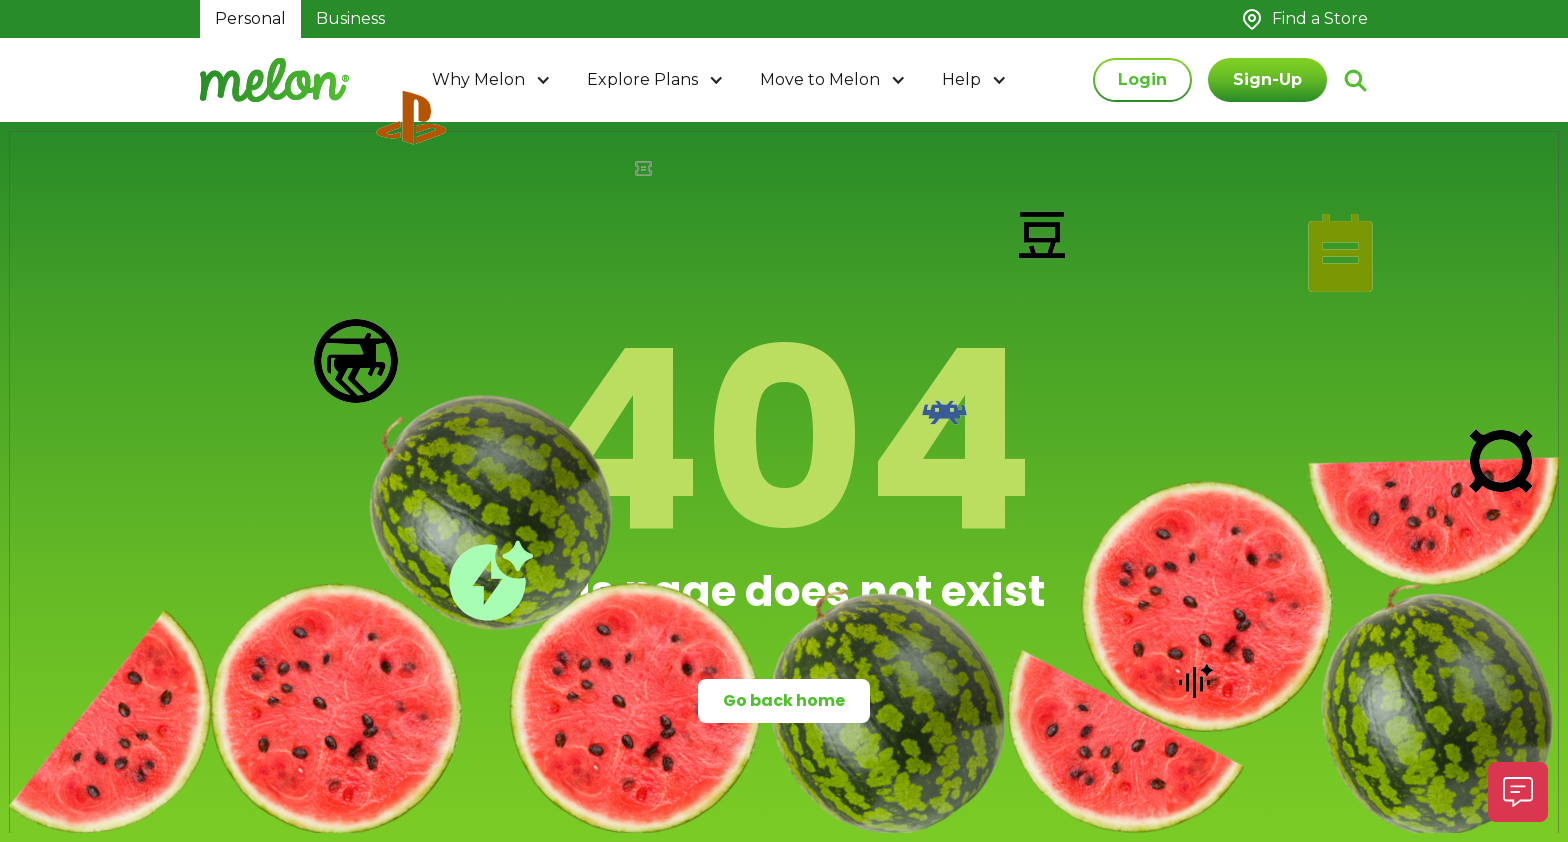  Describe the element at coordinates (1501, 461) in the screenshot. I see `open the Bastyon app` at that location.